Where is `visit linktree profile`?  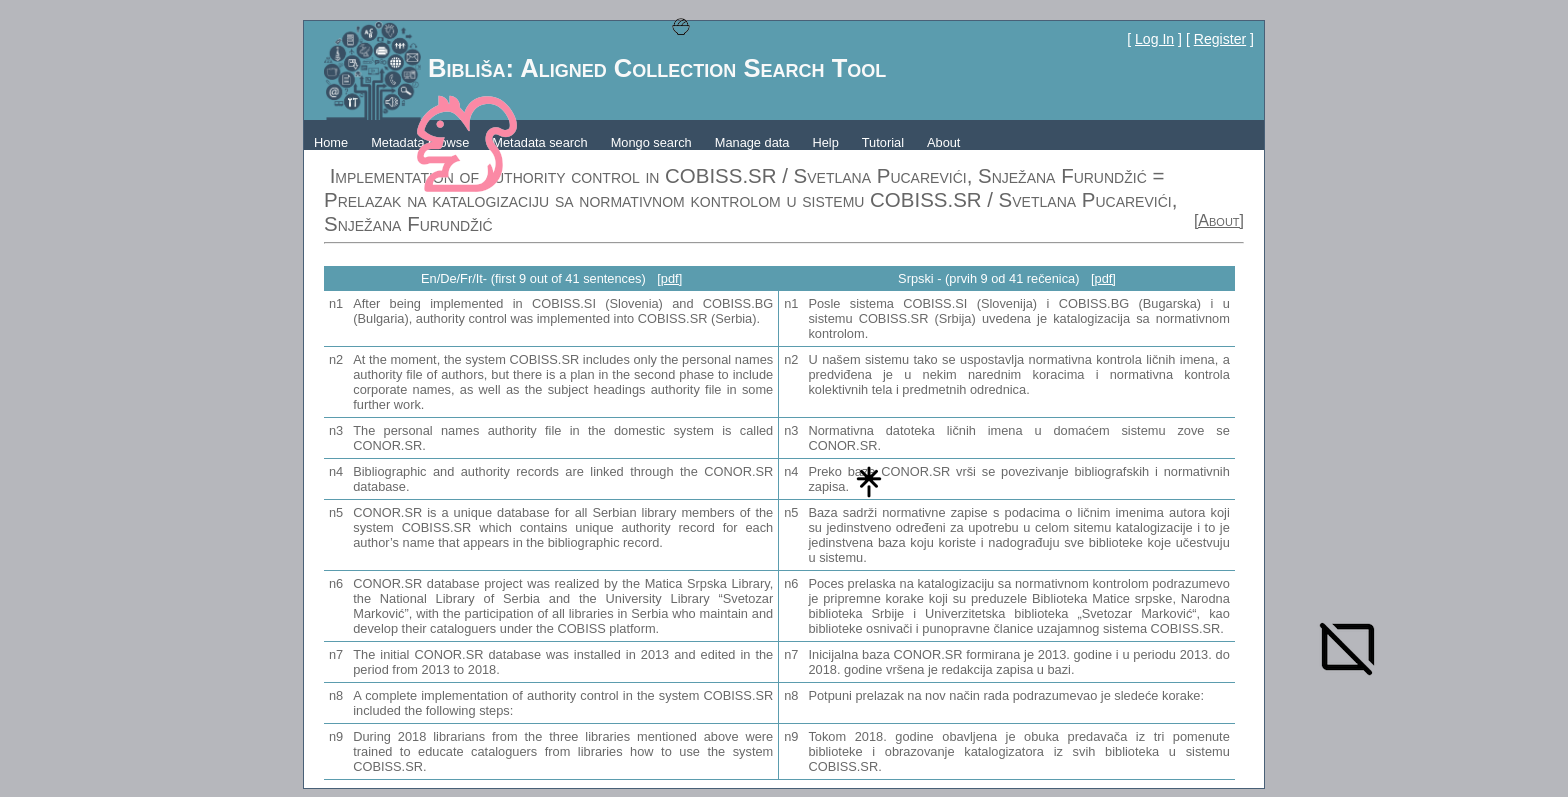 visit linktree profile is located at coordinates (869, 482).